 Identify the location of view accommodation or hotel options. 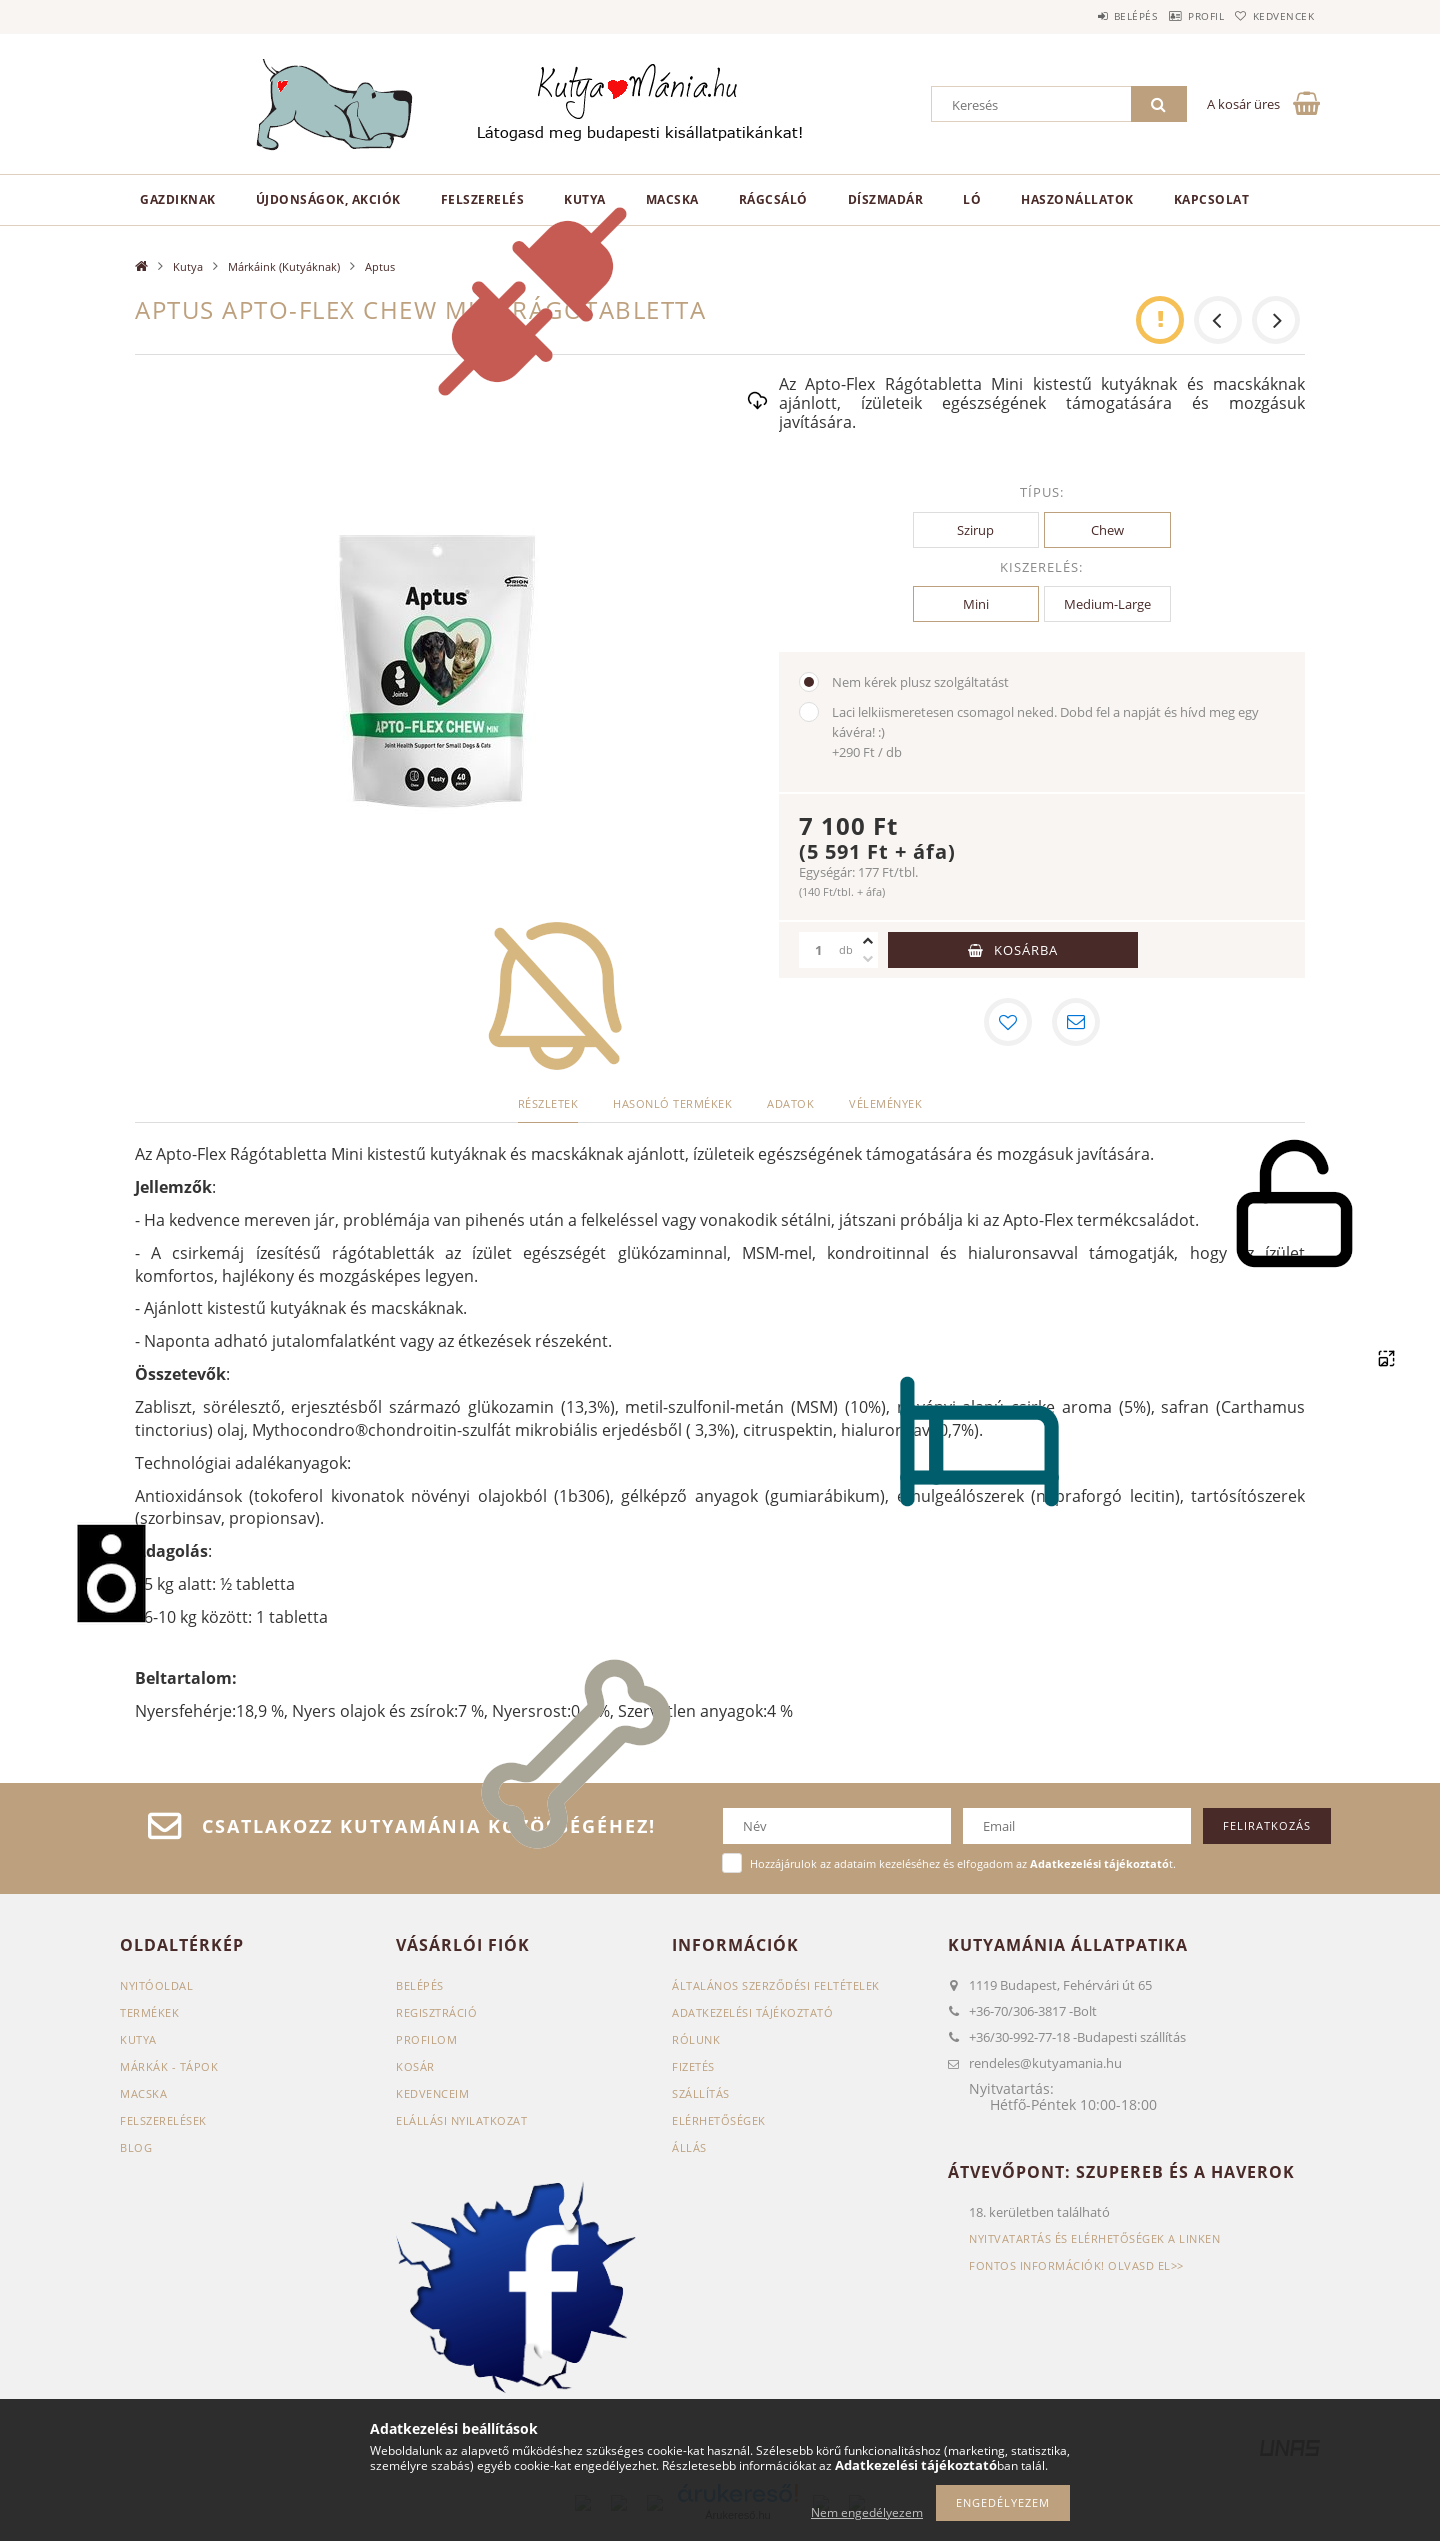
(979, 1441).